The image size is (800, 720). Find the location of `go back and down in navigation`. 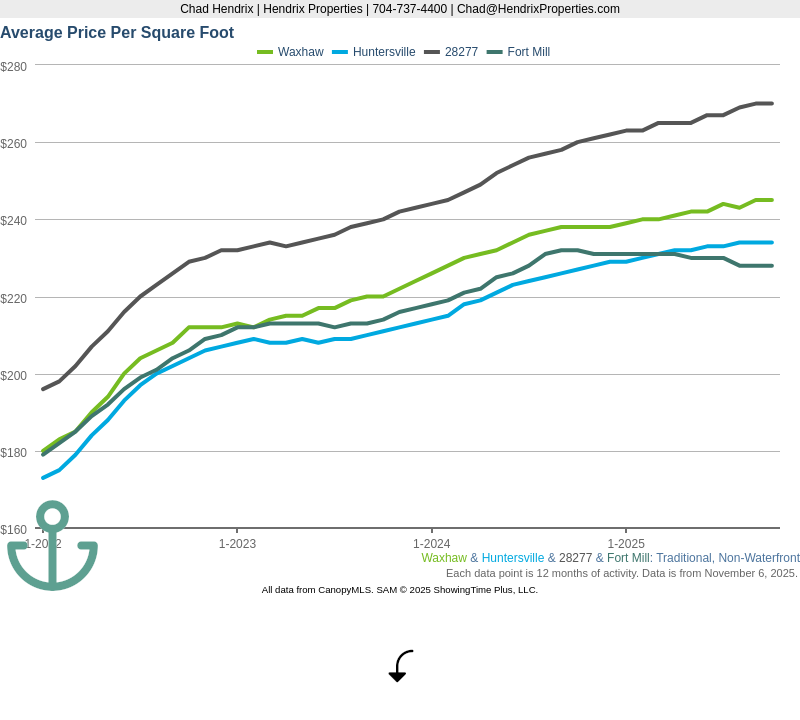

go back and down in navigation is located at coordinates (401, 666).